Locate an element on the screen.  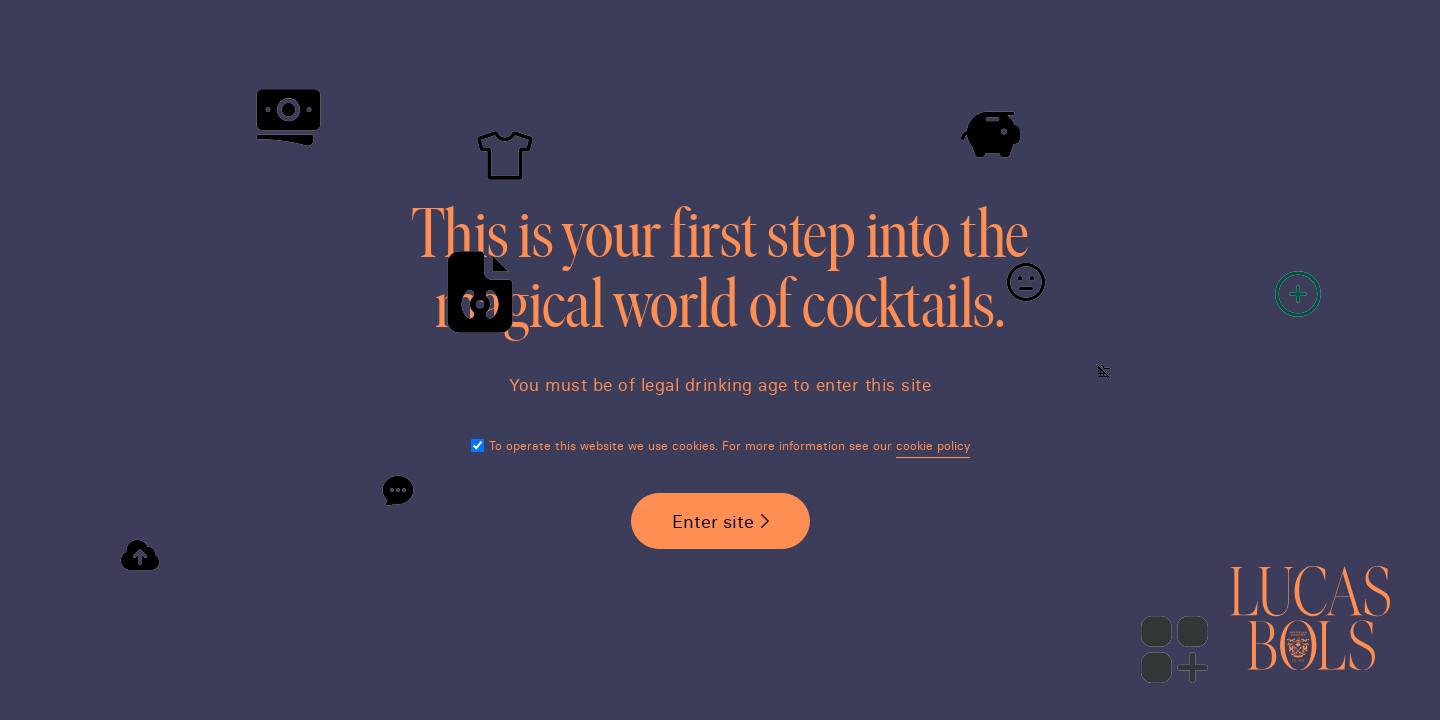
access audio or media file is located at coordinates (480, 292).